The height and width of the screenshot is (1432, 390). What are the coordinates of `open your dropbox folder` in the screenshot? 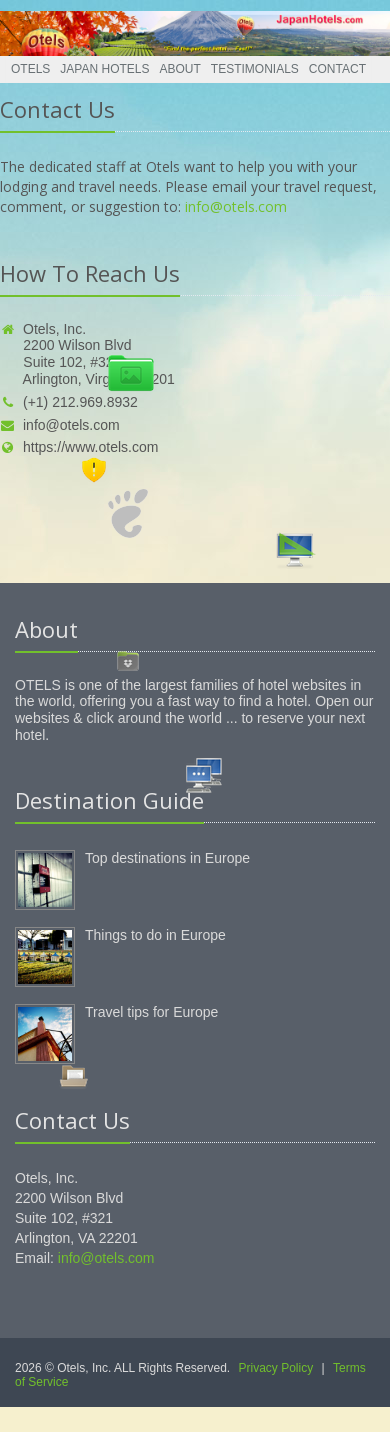 It's located at (128, 661).